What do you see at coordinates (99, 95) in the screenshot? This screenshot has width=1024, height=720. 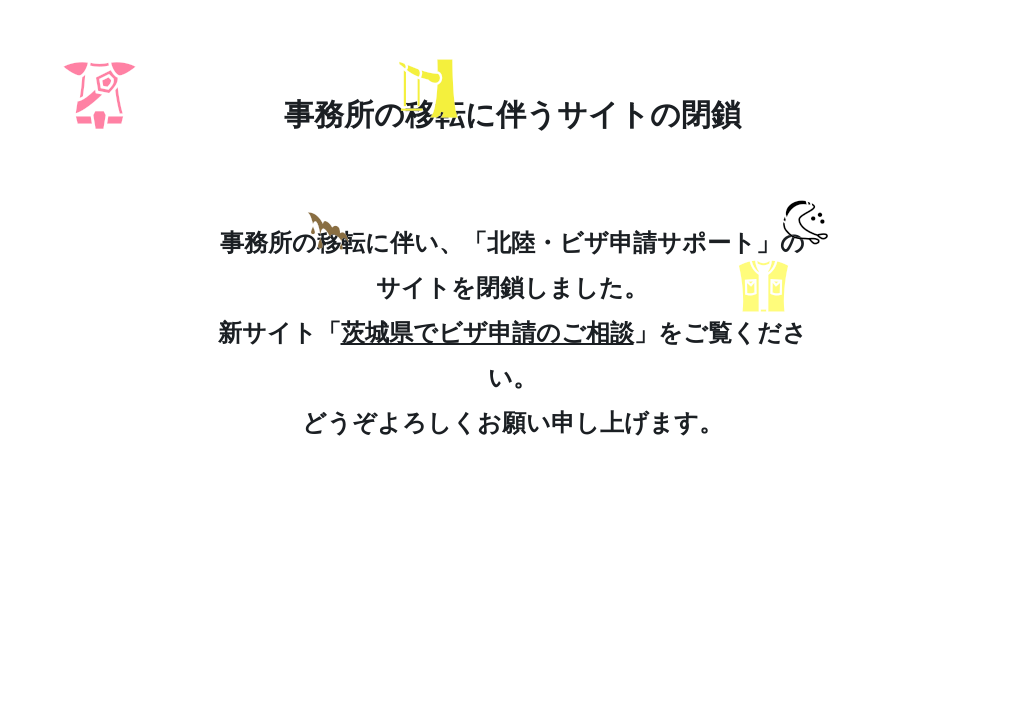 I see `equip heart-protecting armor` at bounding box center [99, 95].